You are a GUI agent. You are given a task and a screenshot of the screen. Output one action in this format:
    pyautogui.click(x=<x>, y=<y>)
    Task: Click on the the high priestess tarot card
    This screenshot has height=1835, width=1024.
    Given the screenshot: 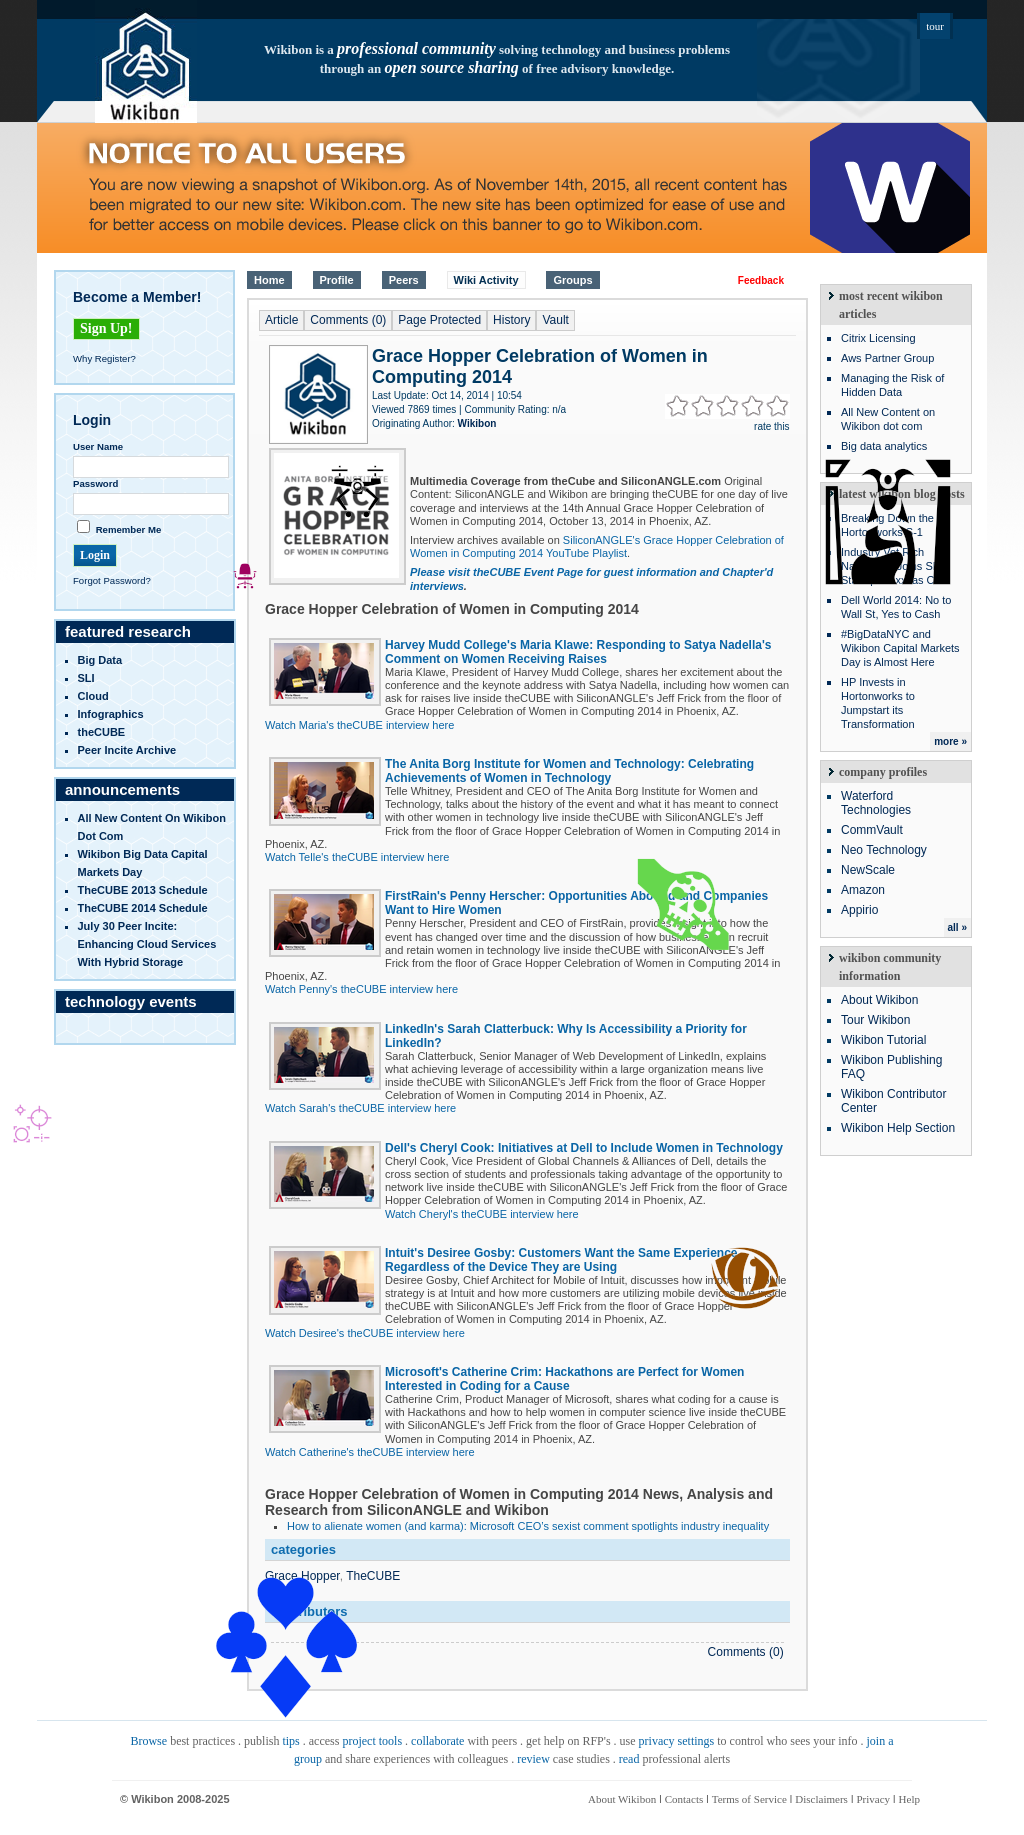 What is the action you would take?
    pyautogui.click(x=888, y=522)
    